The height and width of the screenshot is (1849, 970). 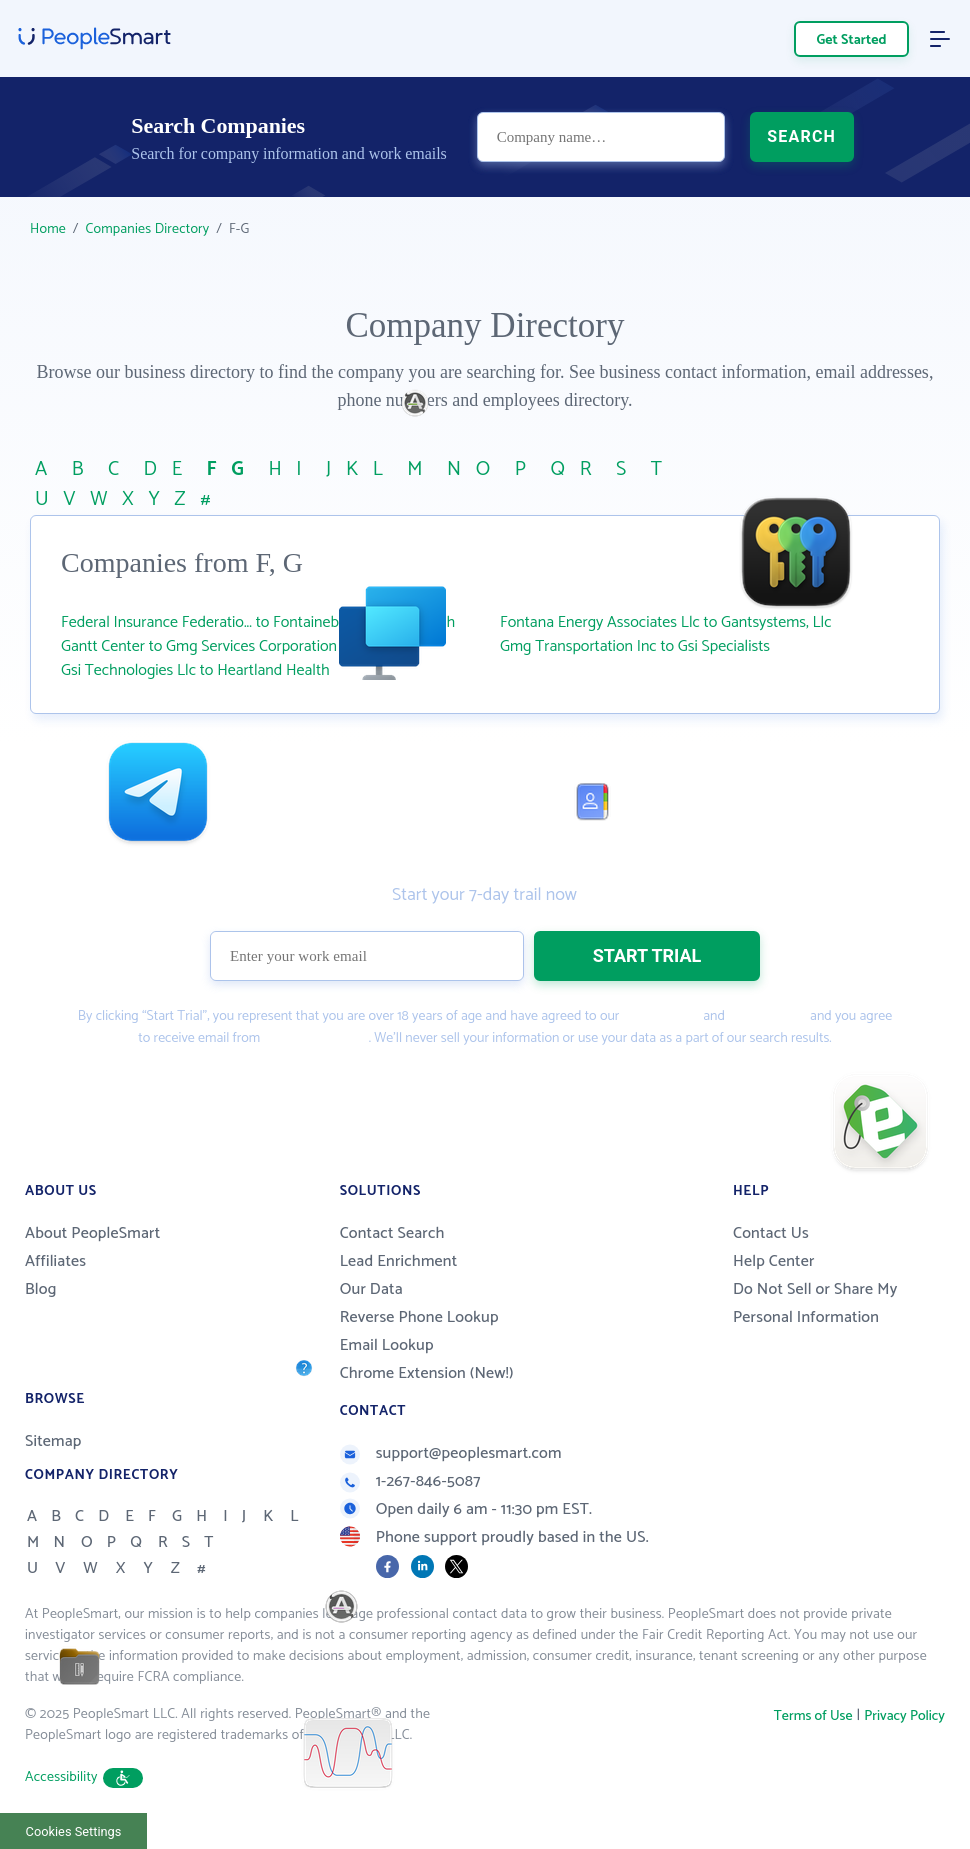 What do you see at coordinates (304, 1368) in the screenshot?
I see `open the help center or documentation` at bounding box center [304, 1368].